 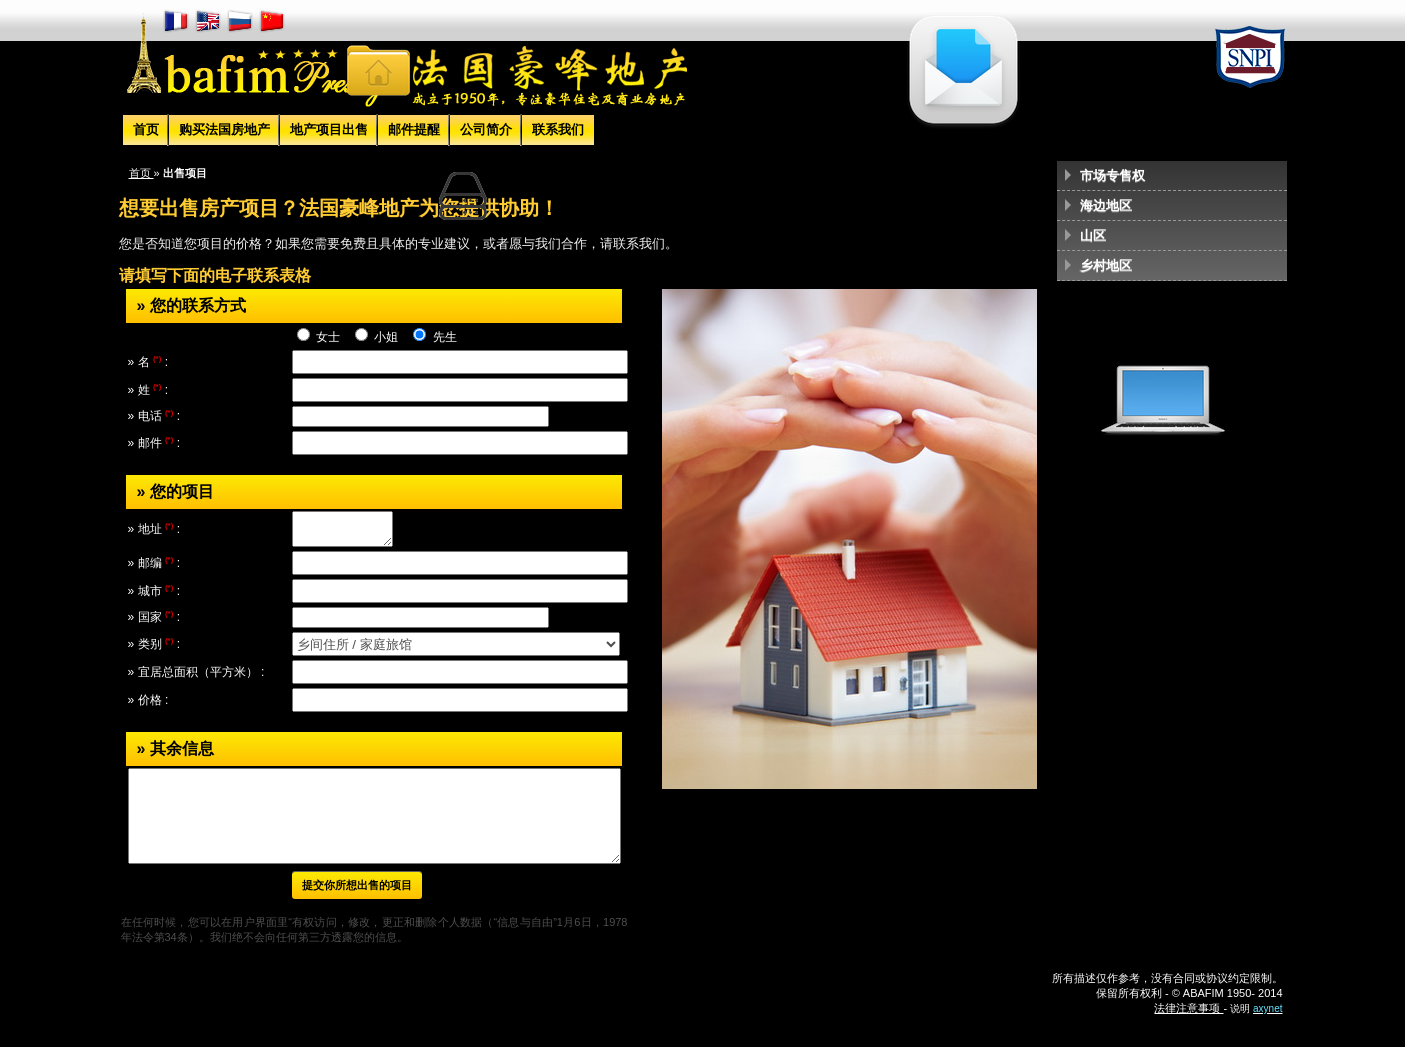 What do you see at coordinates (963, 69) in the screenshot?
I see `open mailspring email client` at bounding box center [963, 69].